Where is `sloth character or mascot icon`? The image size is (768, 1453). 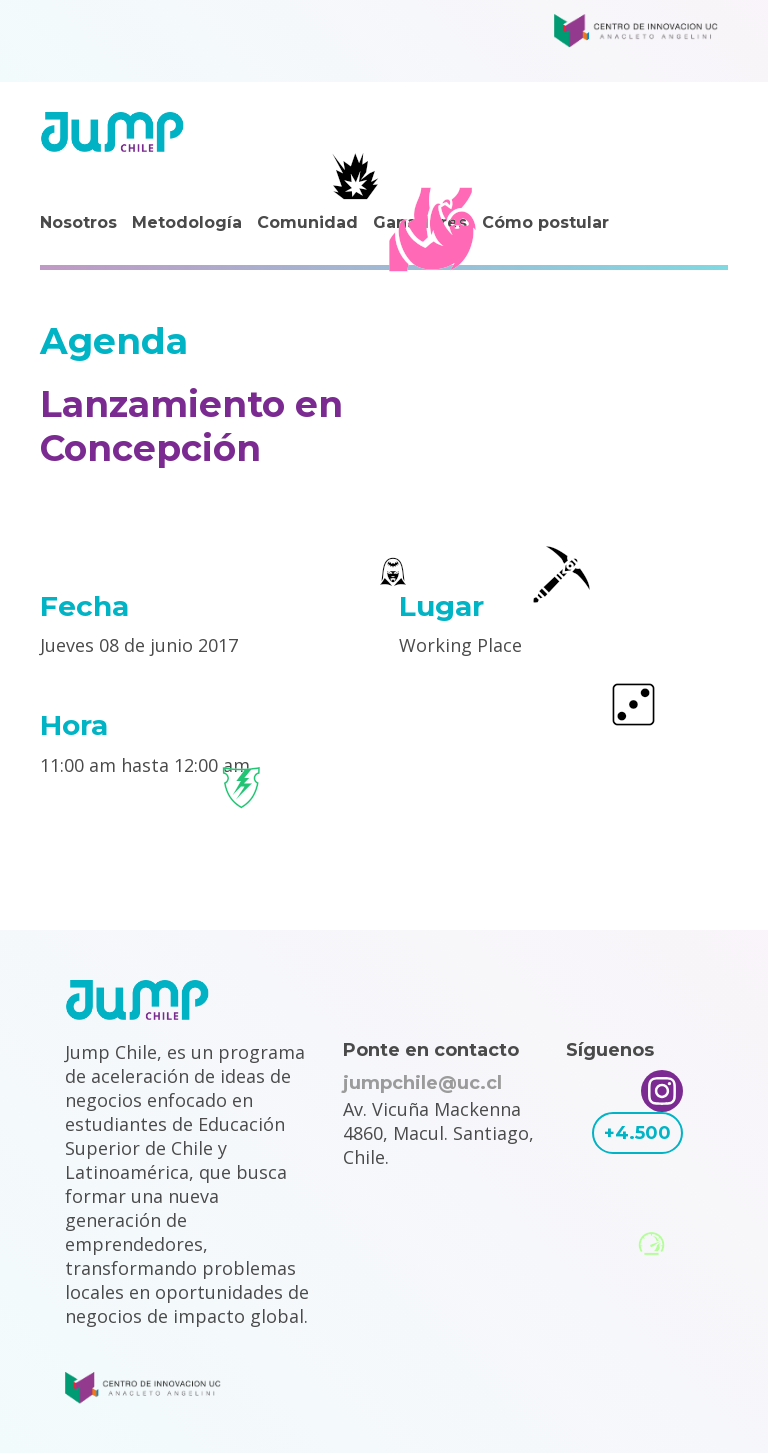 sloth character or mascot icon is located at coordinates (432, 229).